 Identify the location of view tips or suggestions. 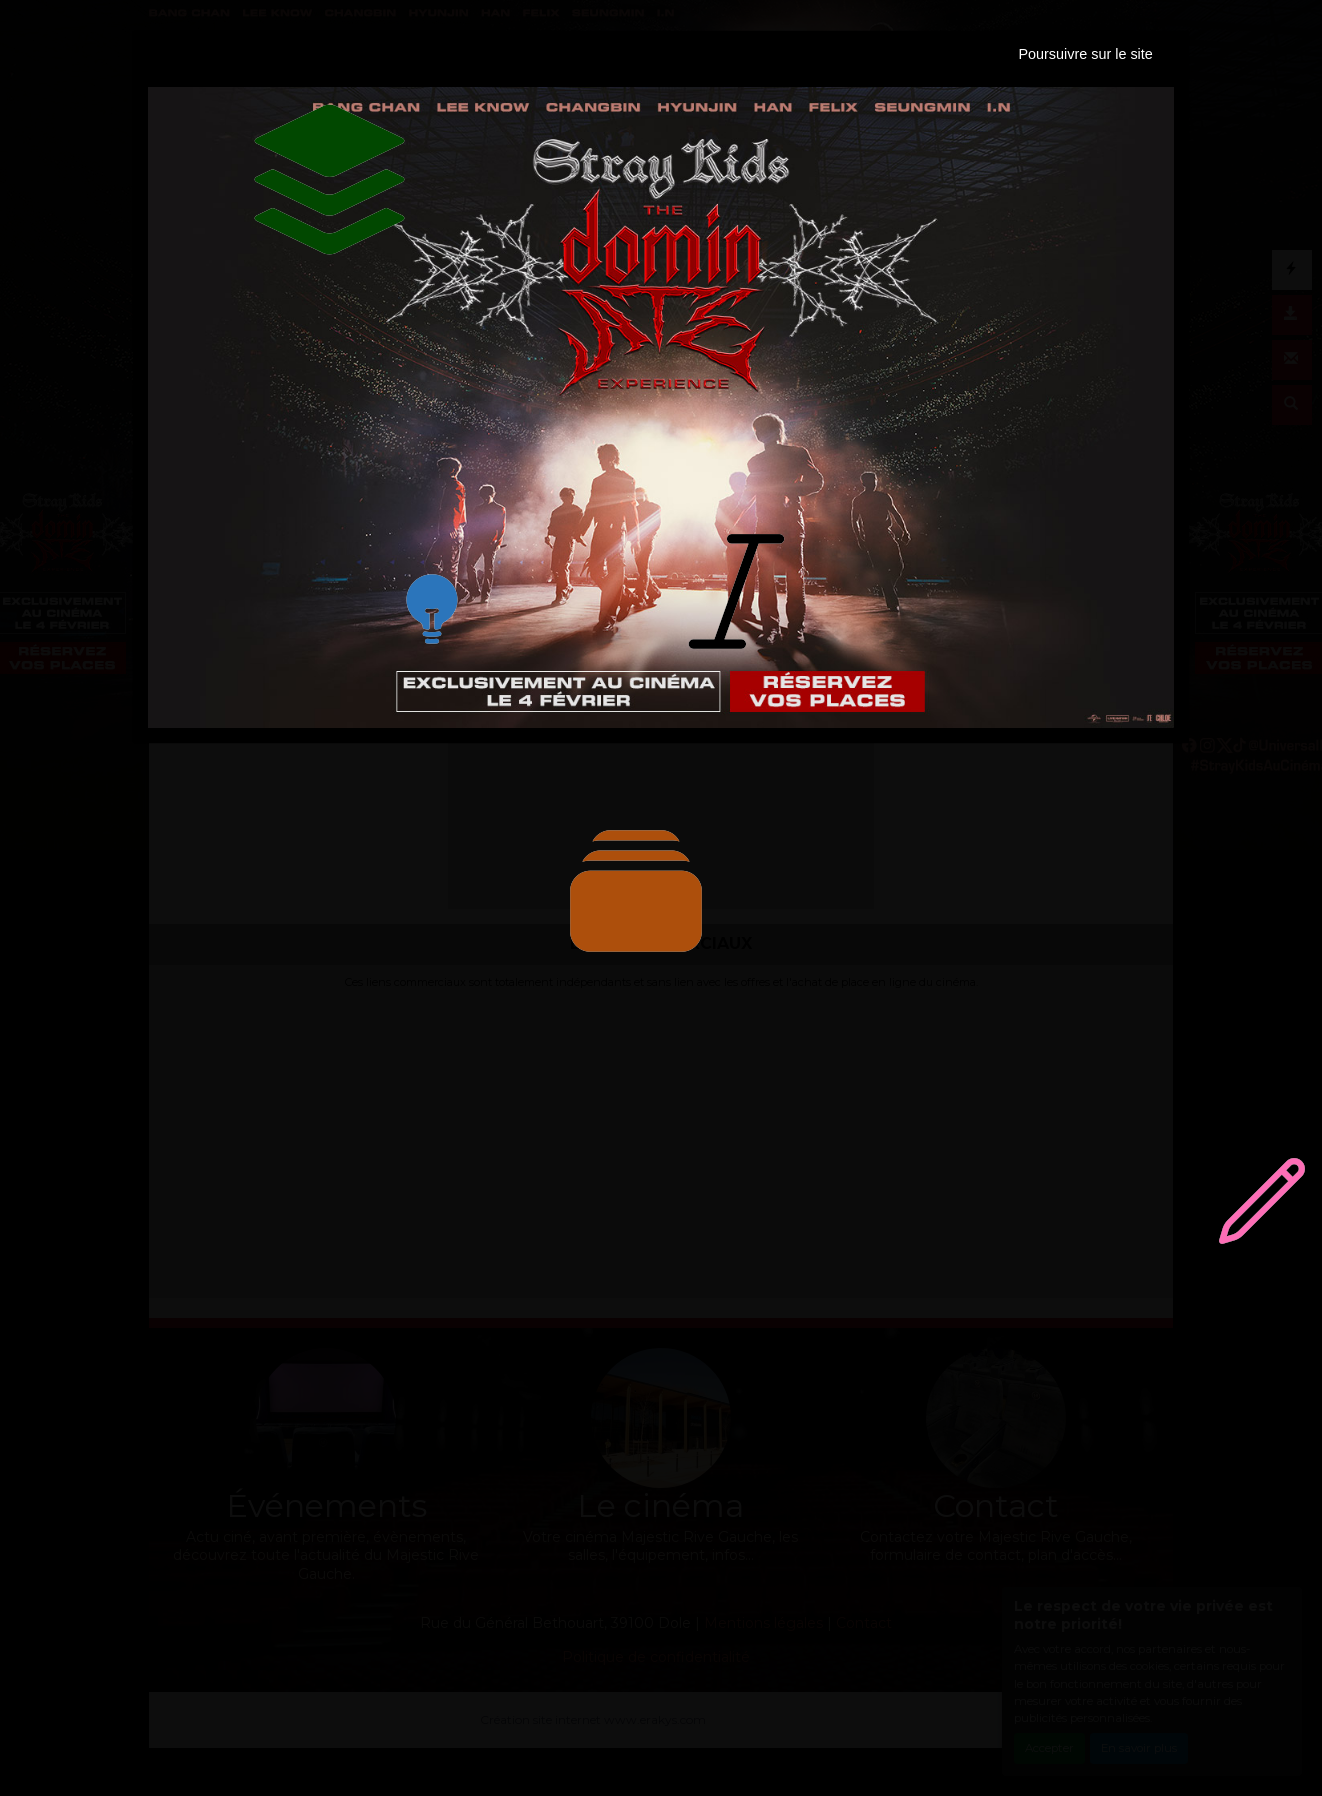
(432, 609).